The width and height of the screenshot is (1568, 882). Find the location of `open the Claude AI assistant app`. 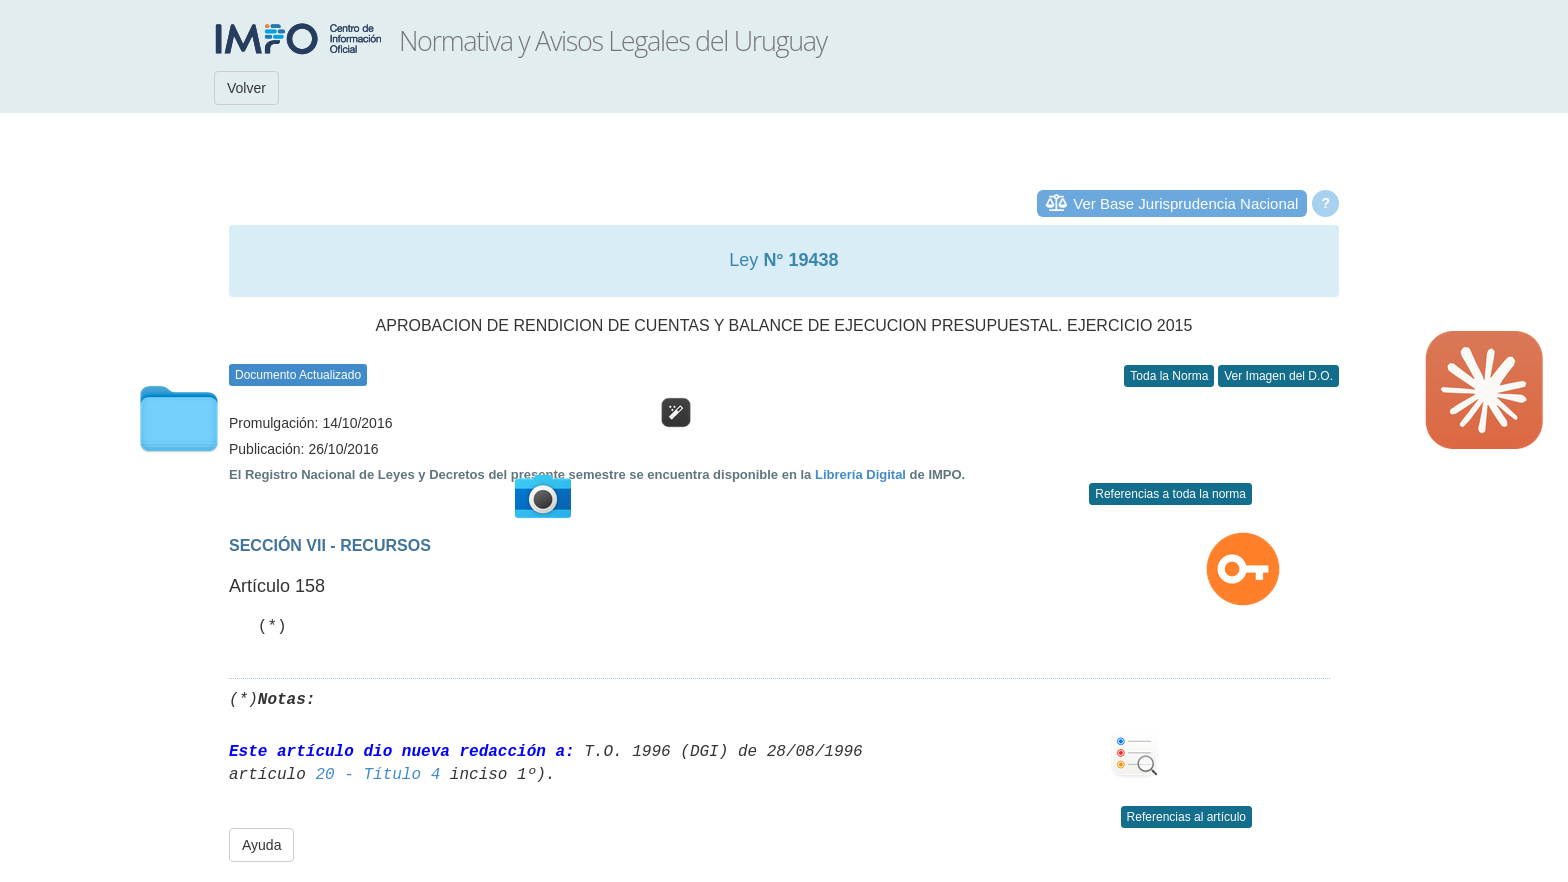

open the Claude AI assistant app is located at coordinates (1484, 390).